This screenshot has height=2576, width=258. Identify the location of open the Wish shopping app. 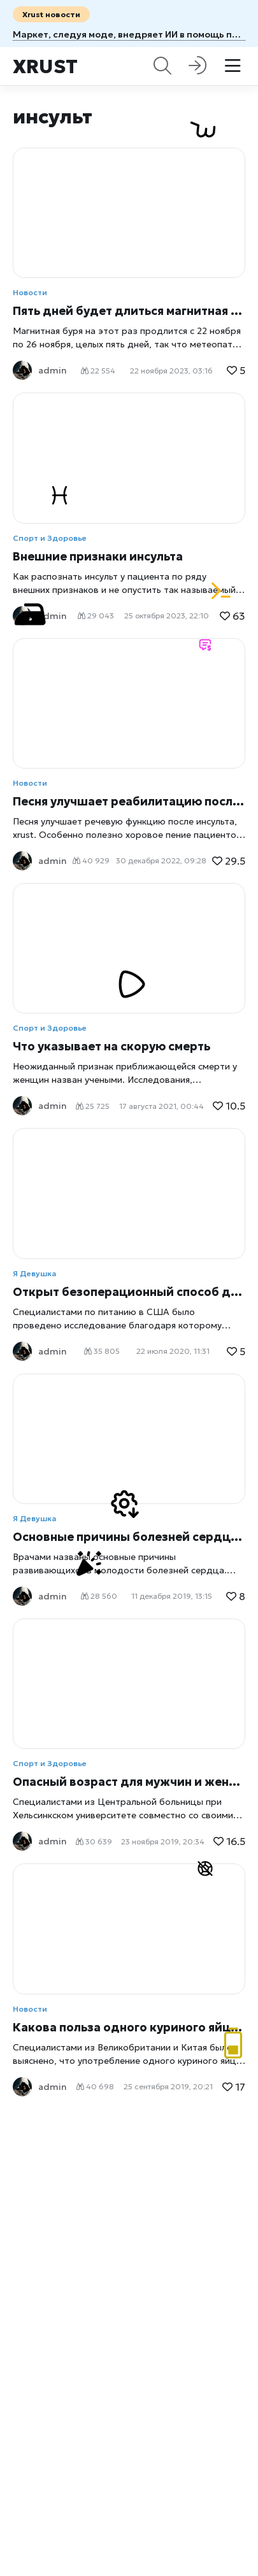
(203, 129).